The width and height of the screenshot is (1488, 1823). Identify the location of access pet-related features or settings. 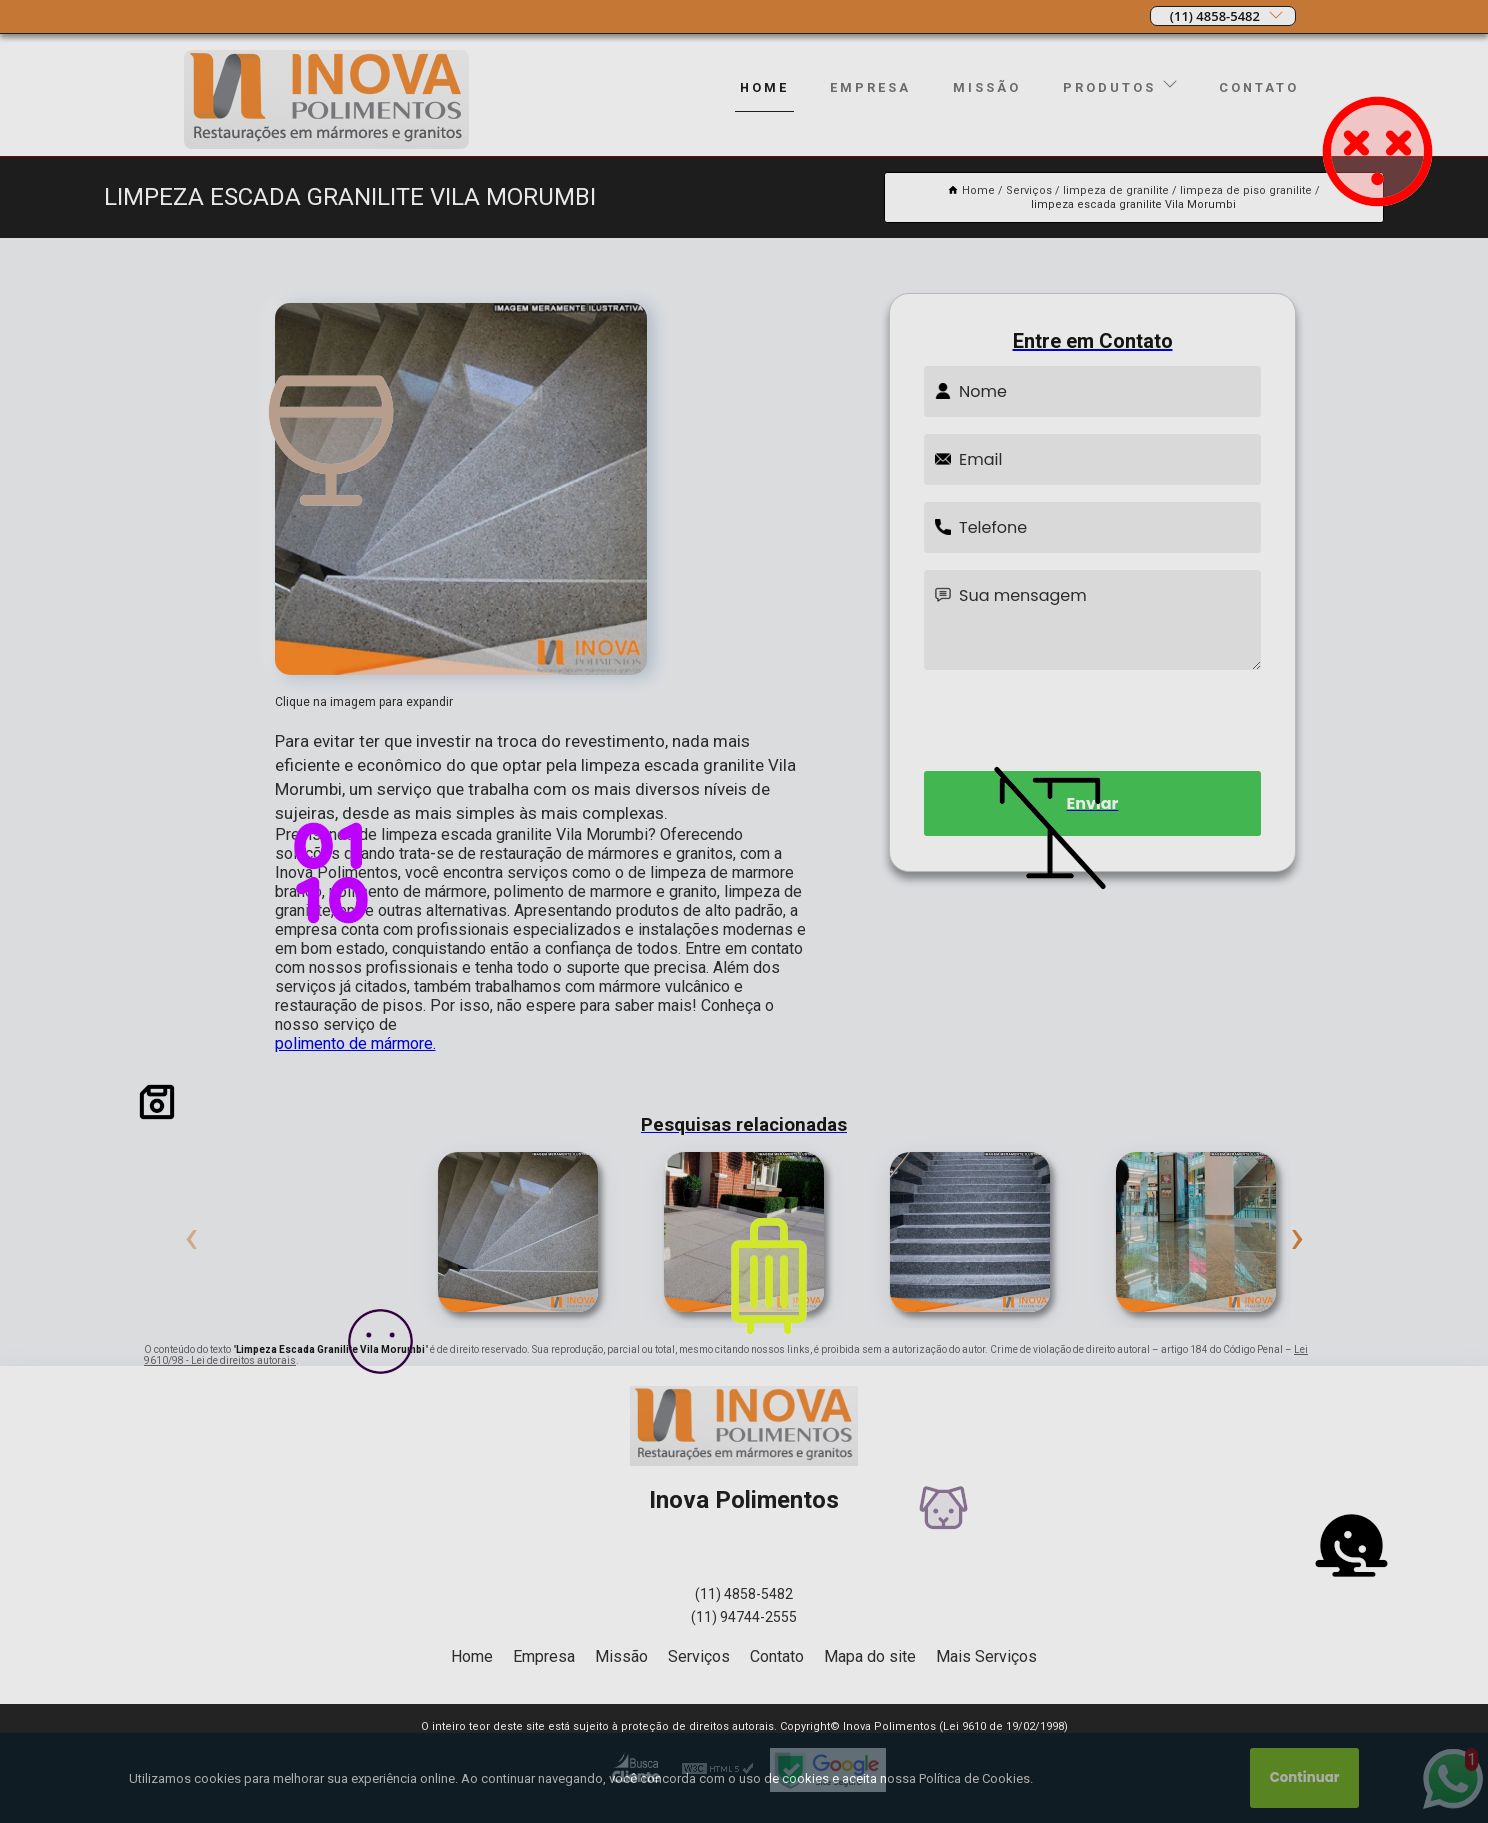
(943, 1508).